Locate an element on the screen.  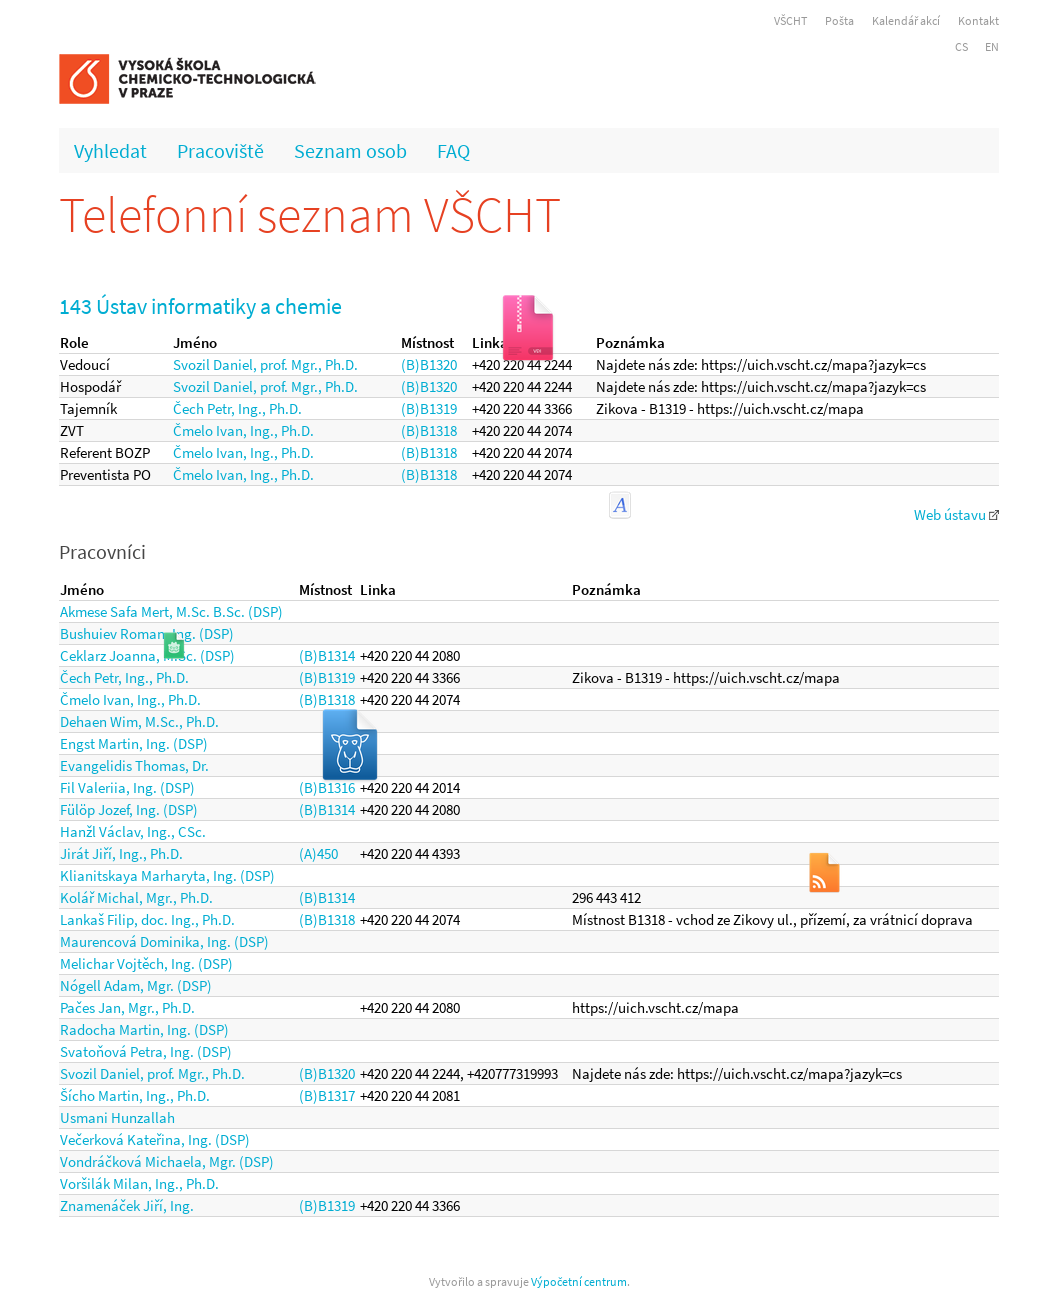
an RSS or XML feed file is located at coordinates (824, 872).